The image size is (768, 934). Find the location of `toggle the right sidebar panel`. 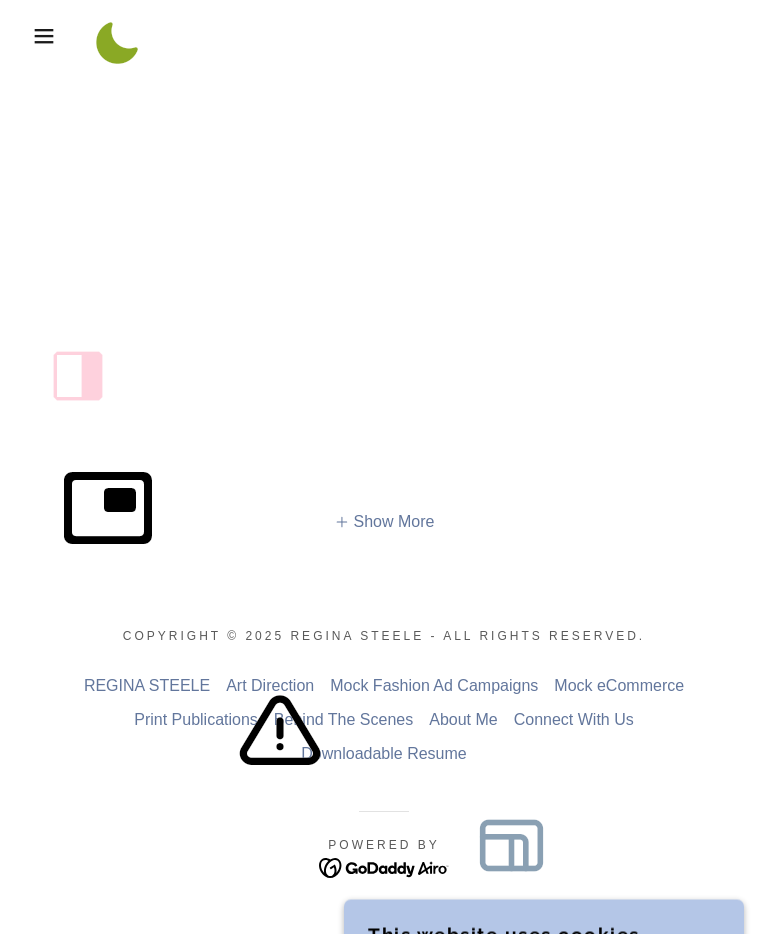

toggle the right sidebar panel is located at coordinates (78, 376).